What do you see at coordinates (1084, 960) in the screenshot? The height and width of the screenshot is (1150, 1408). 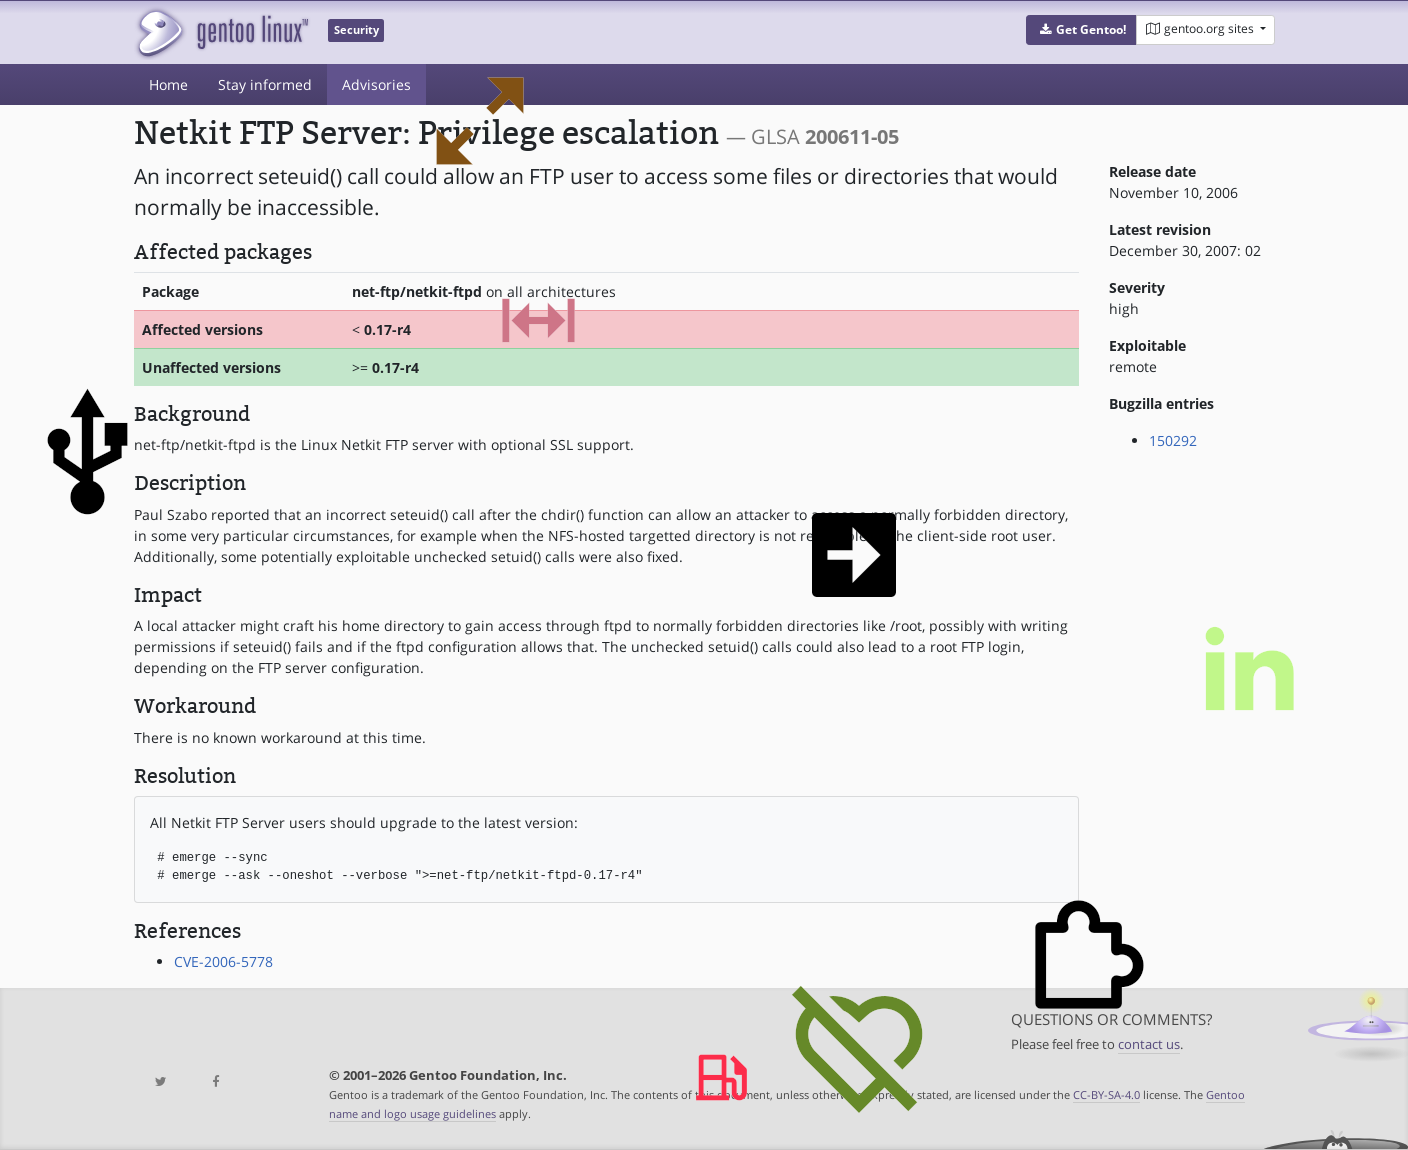 I see `access plugins or extensions` at bounding box center [1084, 960].